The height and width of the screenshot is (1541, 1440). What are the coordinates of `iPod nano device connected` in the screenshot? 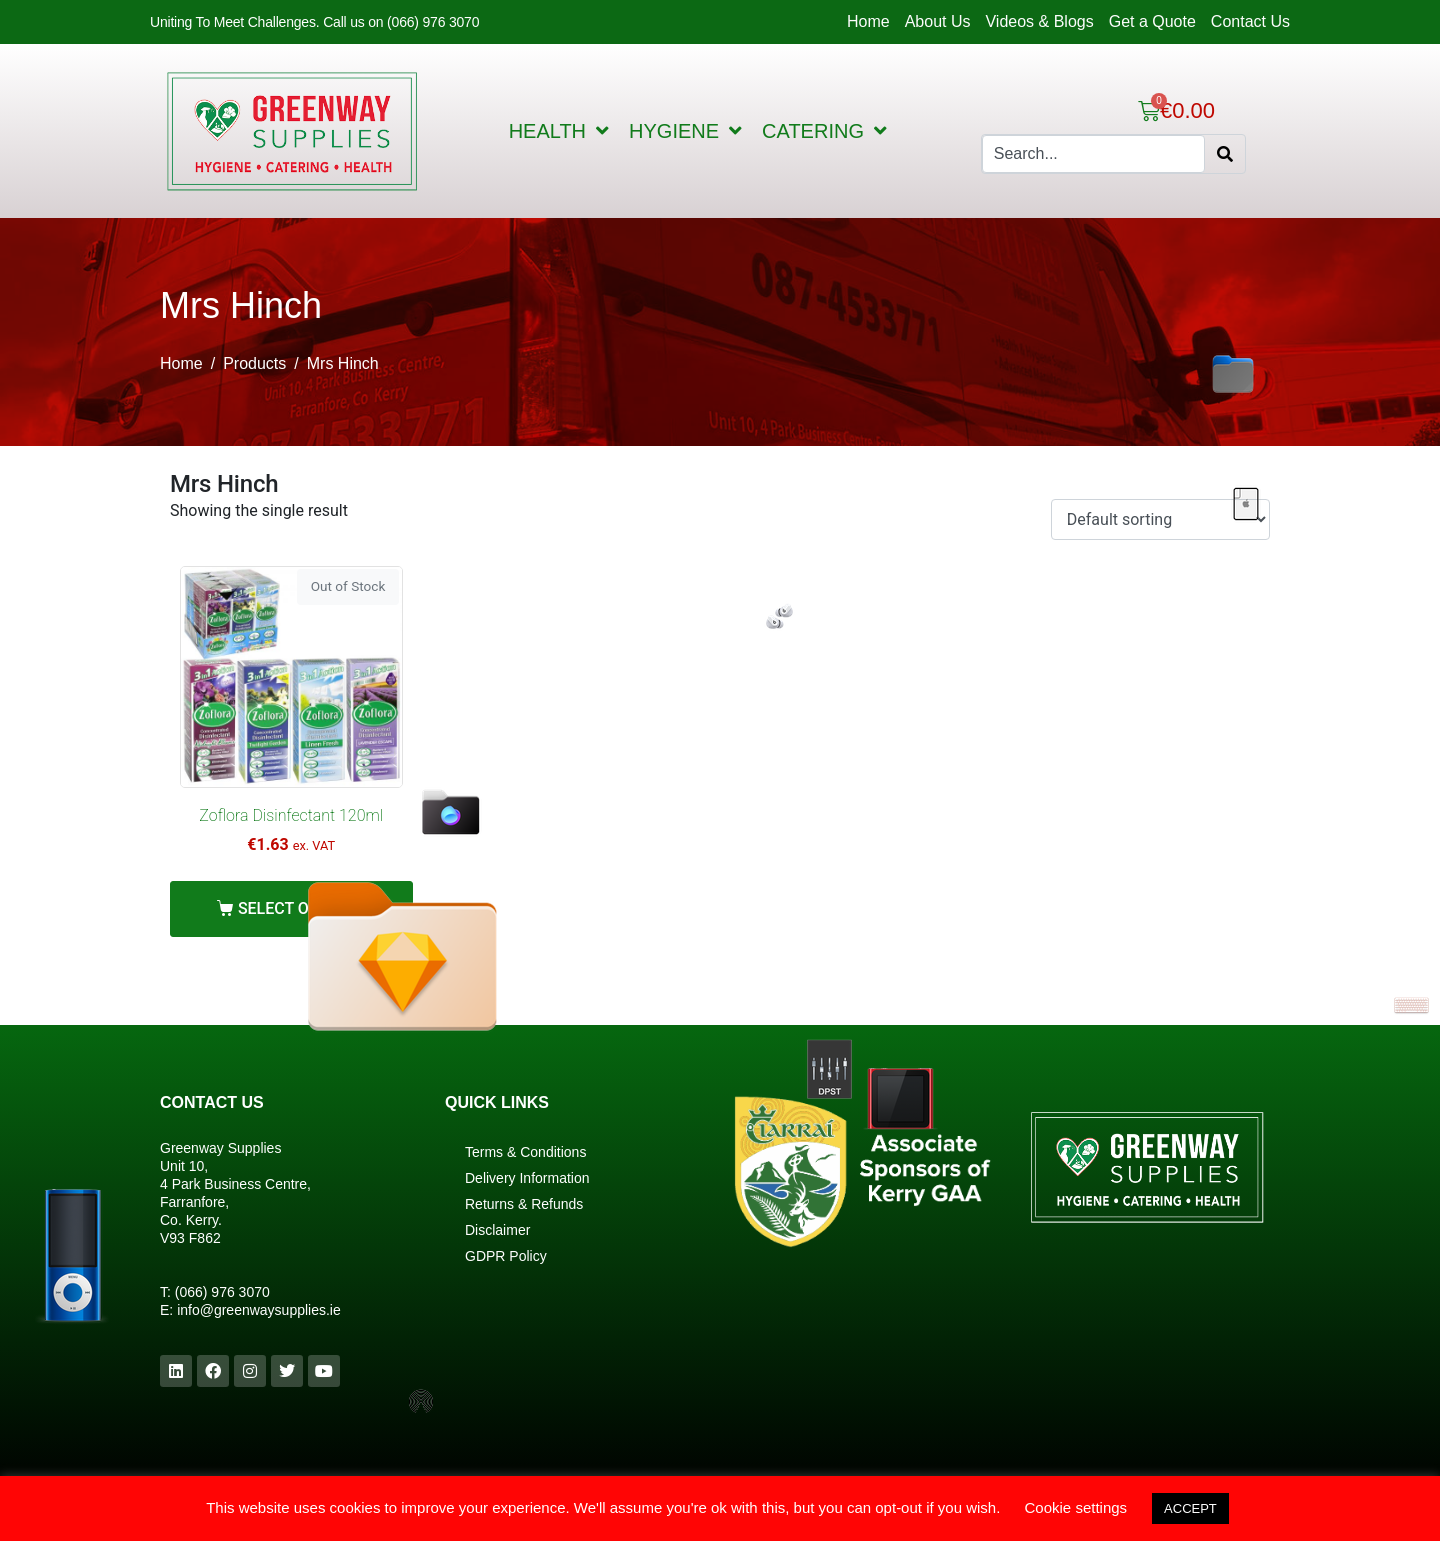 It's located at (72, 1257).